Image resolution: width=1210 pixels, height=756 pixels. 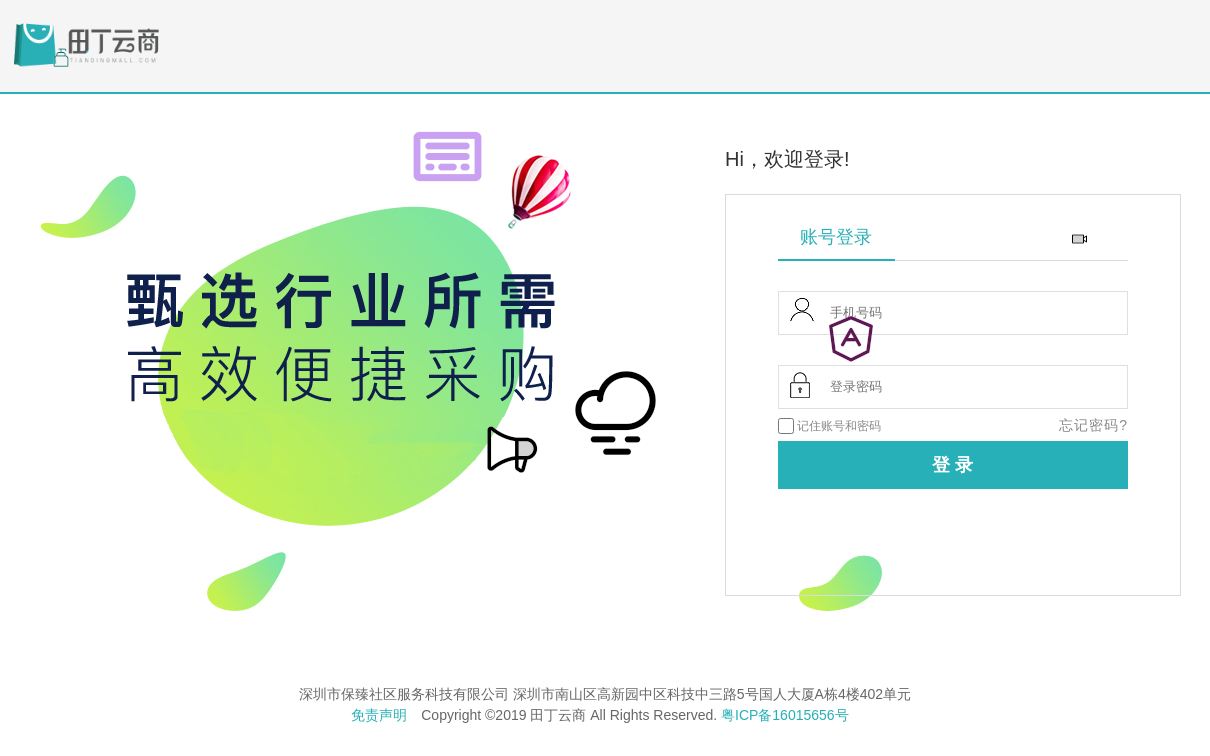 What do you see at coordinates (615, 411) in the screenshot?
I see `indicates foggy weather conditions` at bounding box center [615, 411].